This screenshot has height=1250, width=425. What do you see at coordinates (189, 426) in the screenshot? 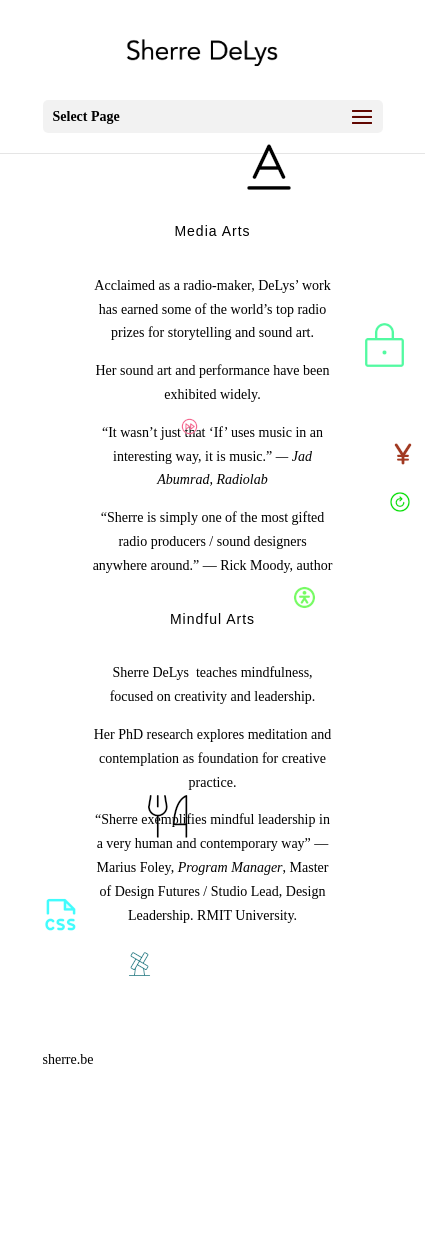
I see `skip forward in media playback` at bounding box center [189, 426].